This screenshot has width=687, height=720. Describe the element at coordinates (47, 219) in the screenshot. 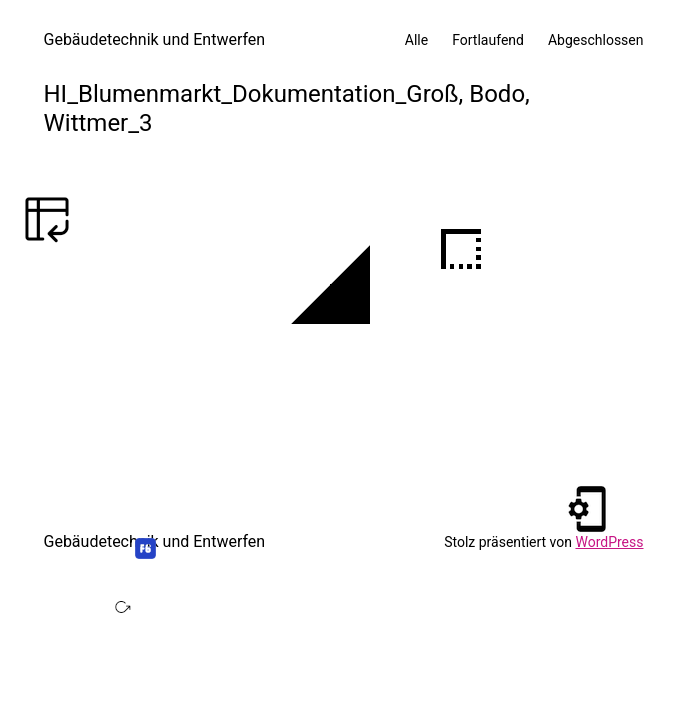

I see `pivot data by column in a table or spreadsheet` at that location.